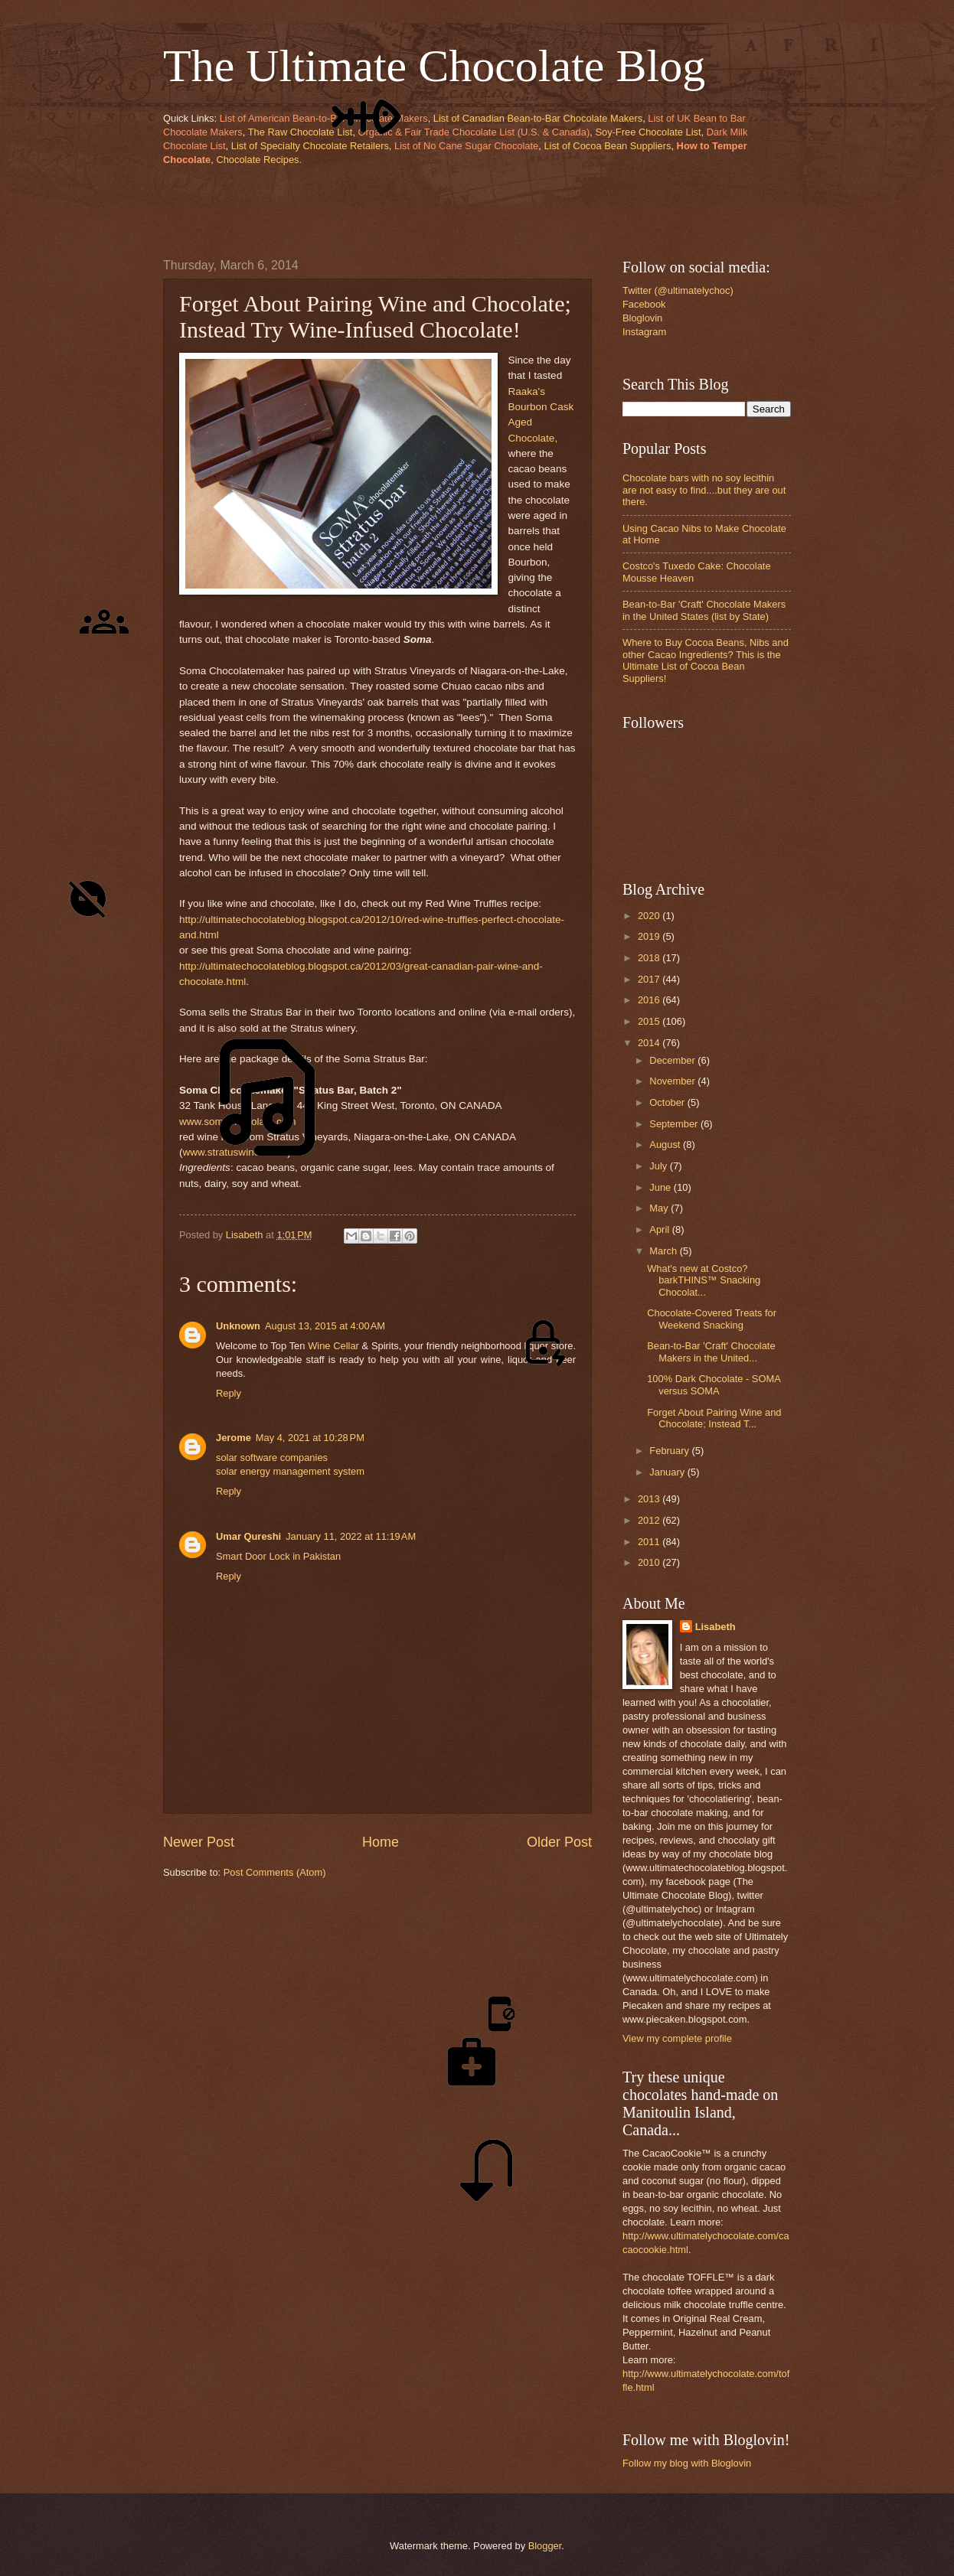  Describe the element at coordinates (88, 898) in the screenshot. I see `do not disturb mode is disabled` at that location.